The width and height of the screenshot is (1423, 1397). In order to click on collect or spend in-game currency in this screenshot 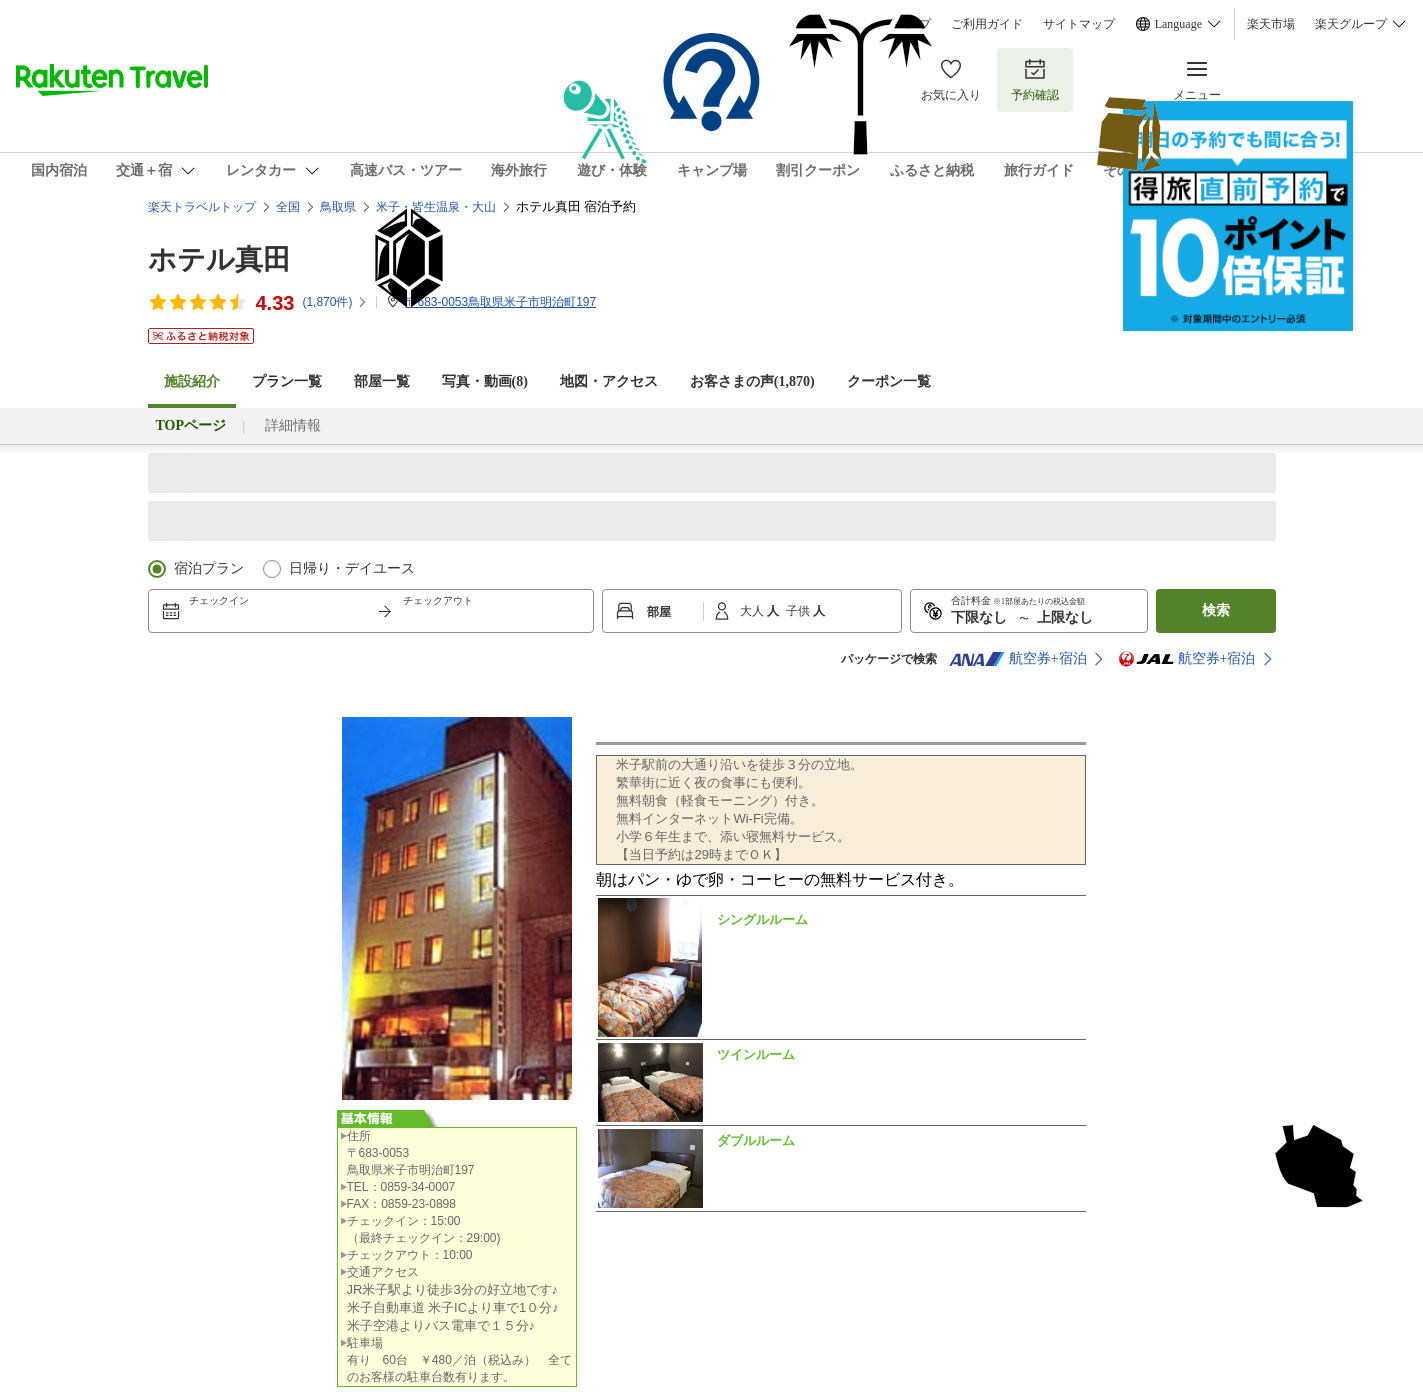, I will do `click(409, 258)`.